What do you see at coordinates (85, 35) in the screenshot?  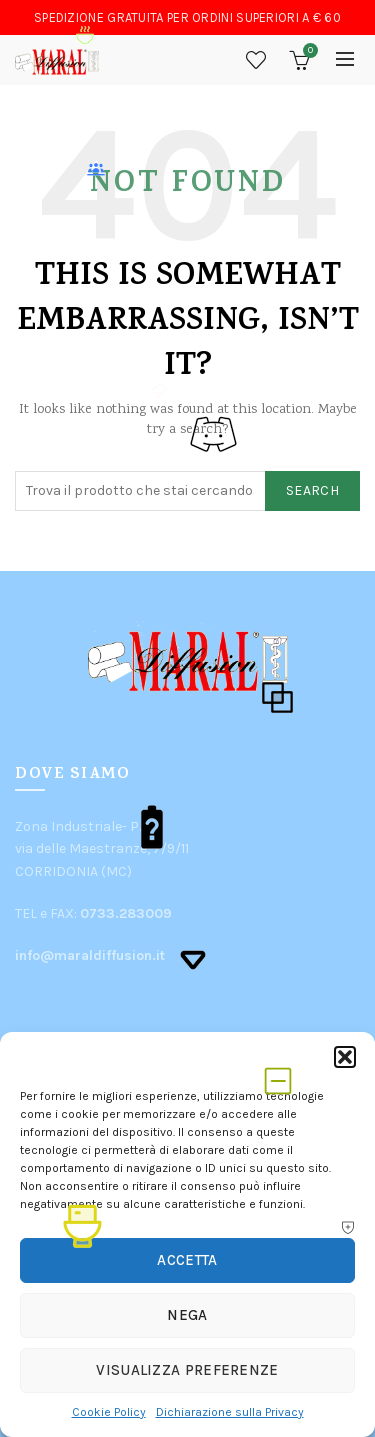 I see `view food or dining options` at bounding box center [85, 35].